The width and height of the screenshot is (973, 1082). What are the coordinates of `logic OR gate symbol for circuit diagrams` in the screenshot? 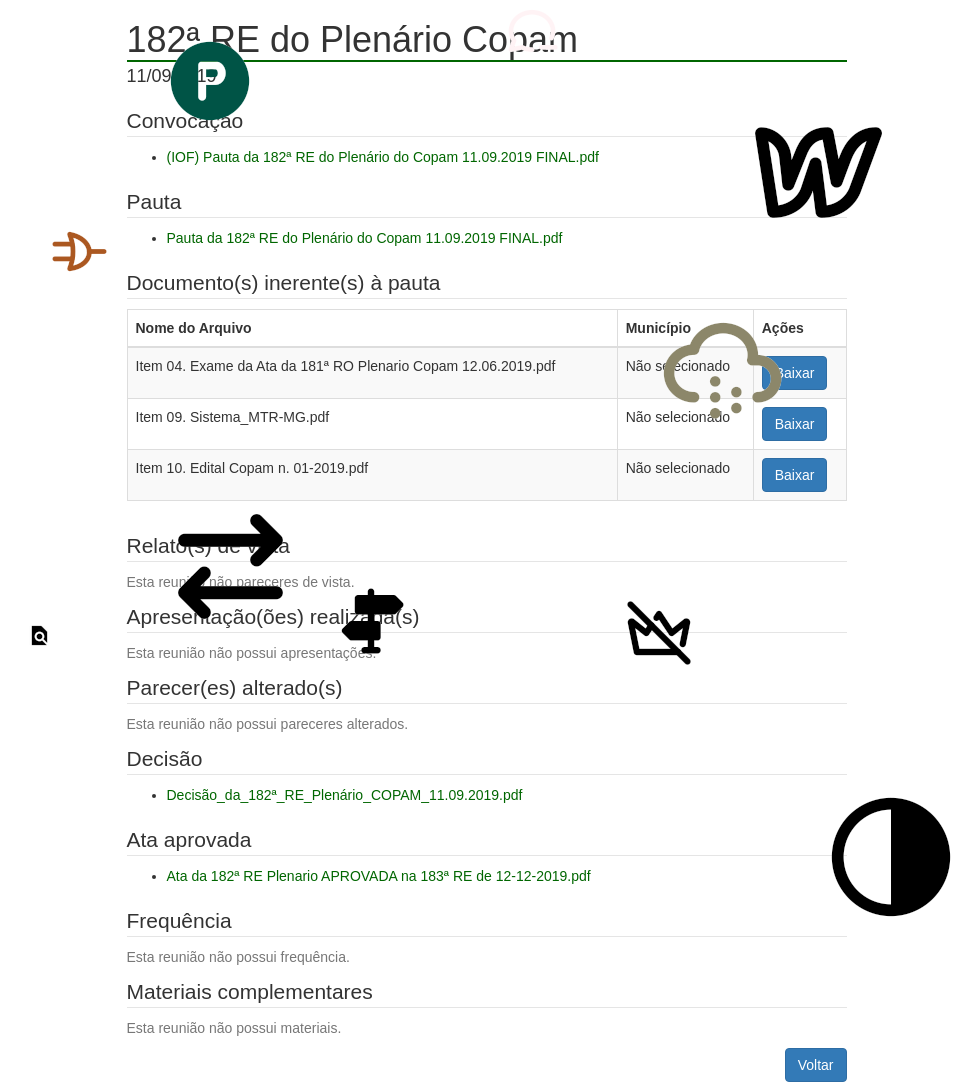 It's located at (79, 251).